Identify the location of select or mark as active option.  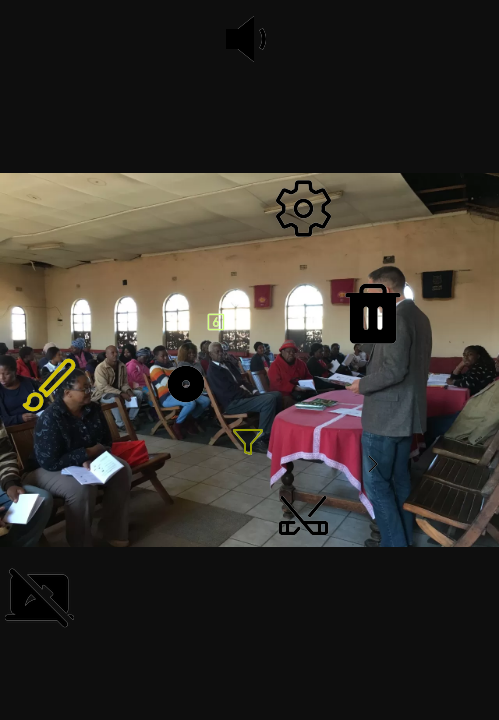
(186, 384).